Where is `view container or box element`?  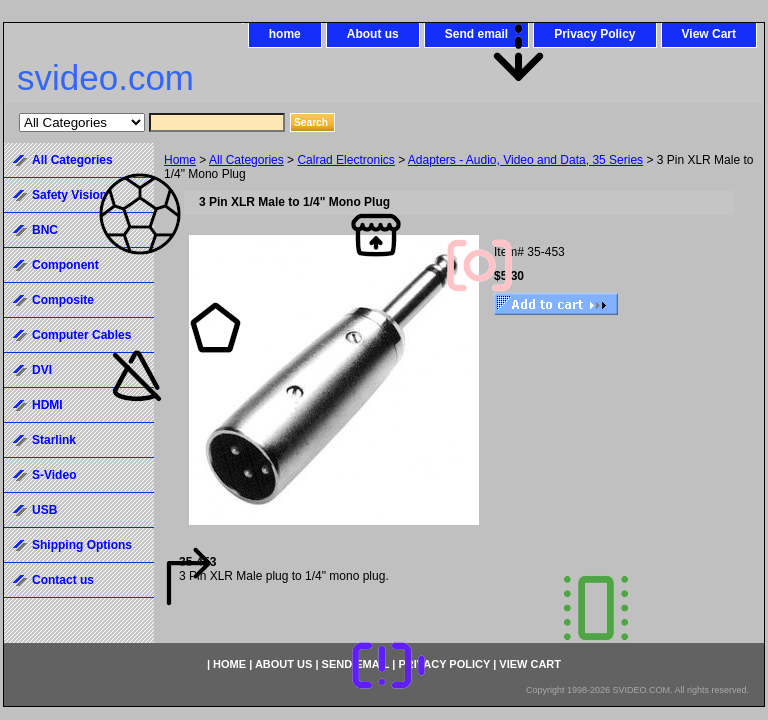
view container or box element is located at coordinates (596, 608).